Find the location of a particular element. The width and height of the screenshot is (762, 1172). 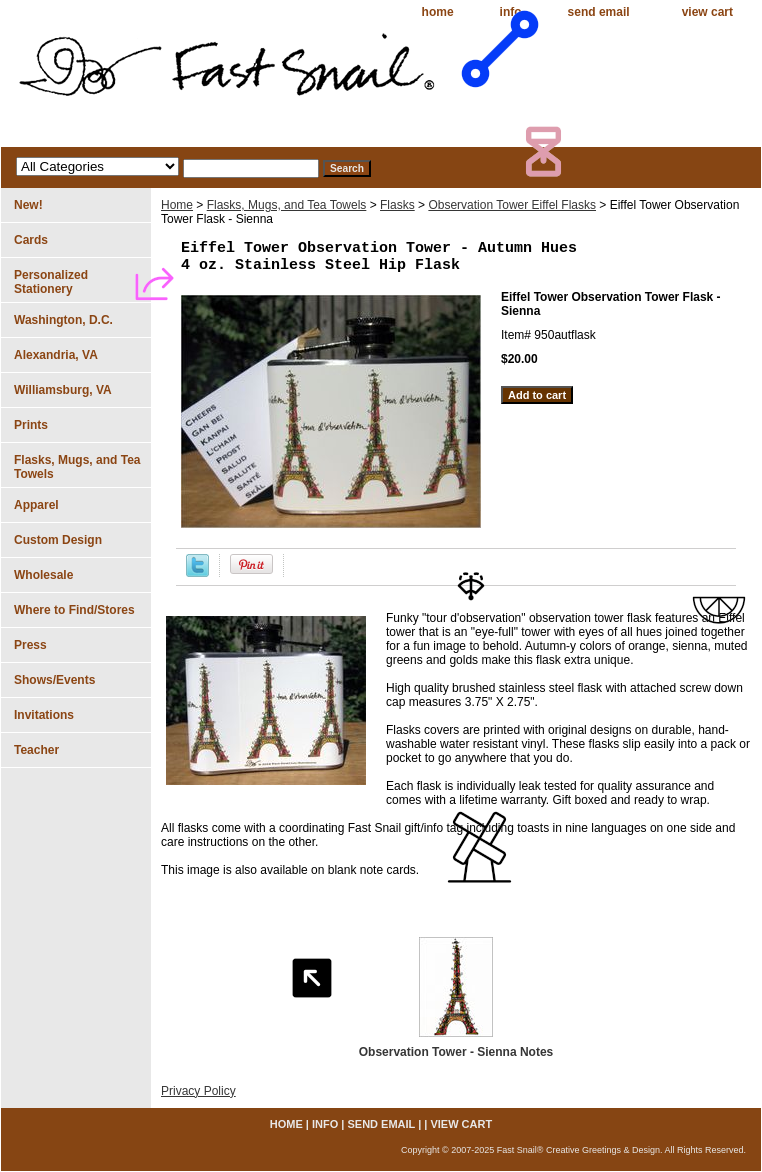

draw a line between two points is located at coordinates (500, 49).